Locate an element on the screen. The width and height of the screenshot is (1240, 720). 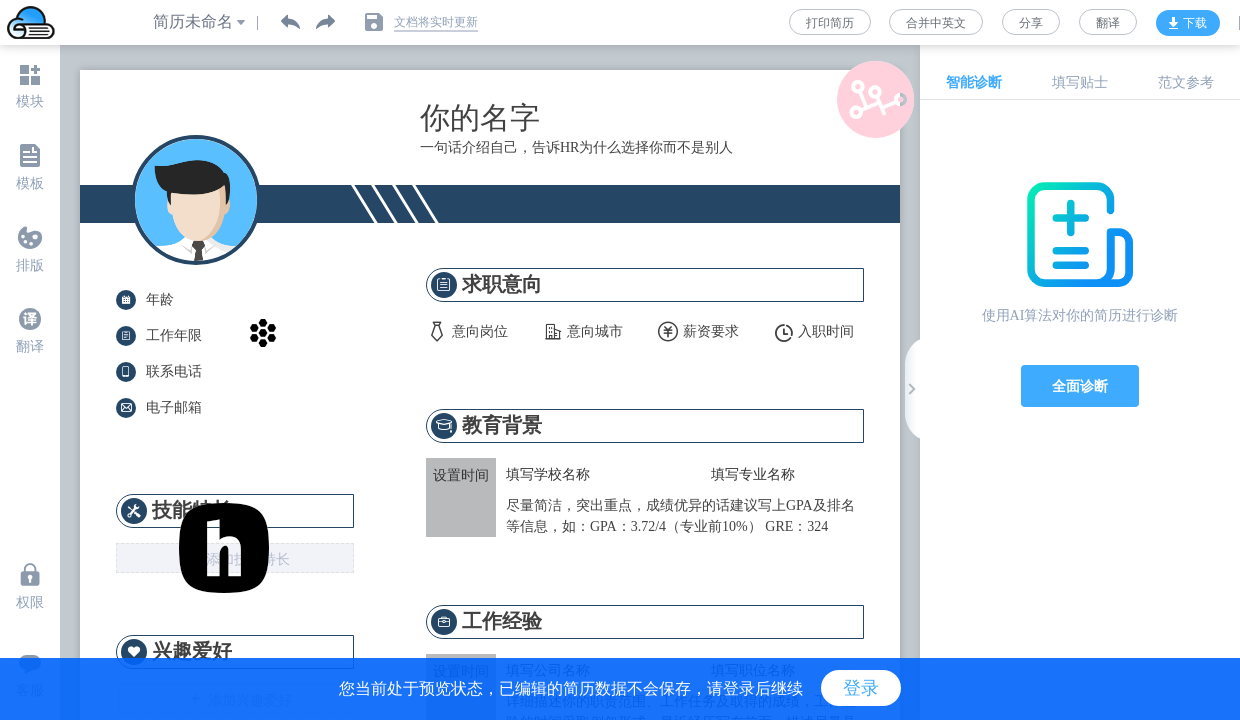
Hack Club logo is located at coordinates (224, 548).